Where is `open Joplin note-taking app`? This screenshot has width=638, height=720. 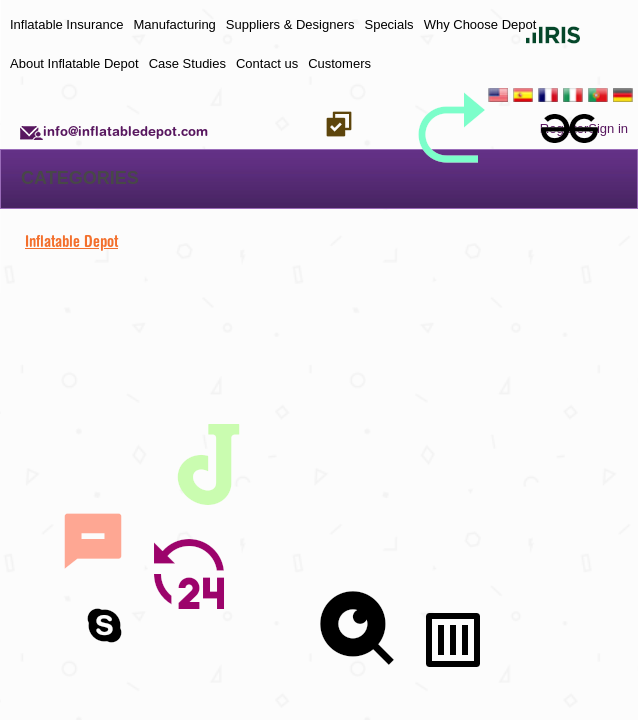
open Joplin note-taking app is located at coordinates (208, 464).